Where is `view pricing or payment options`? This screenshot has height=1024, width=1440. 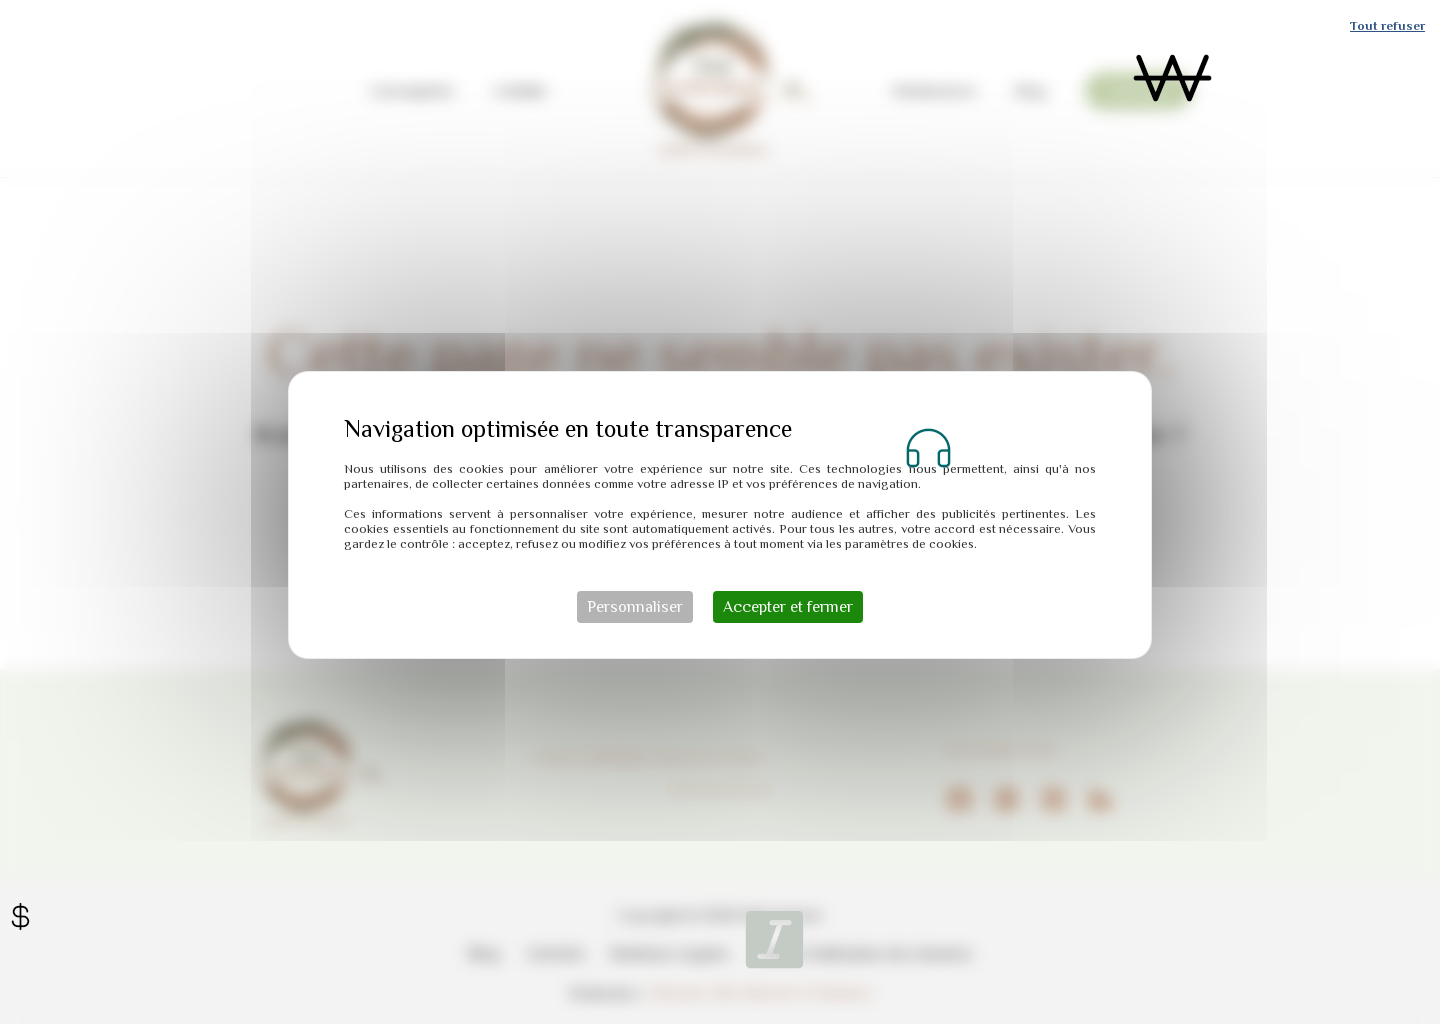 view pricing or payment options is located at coordinates (20, 916).